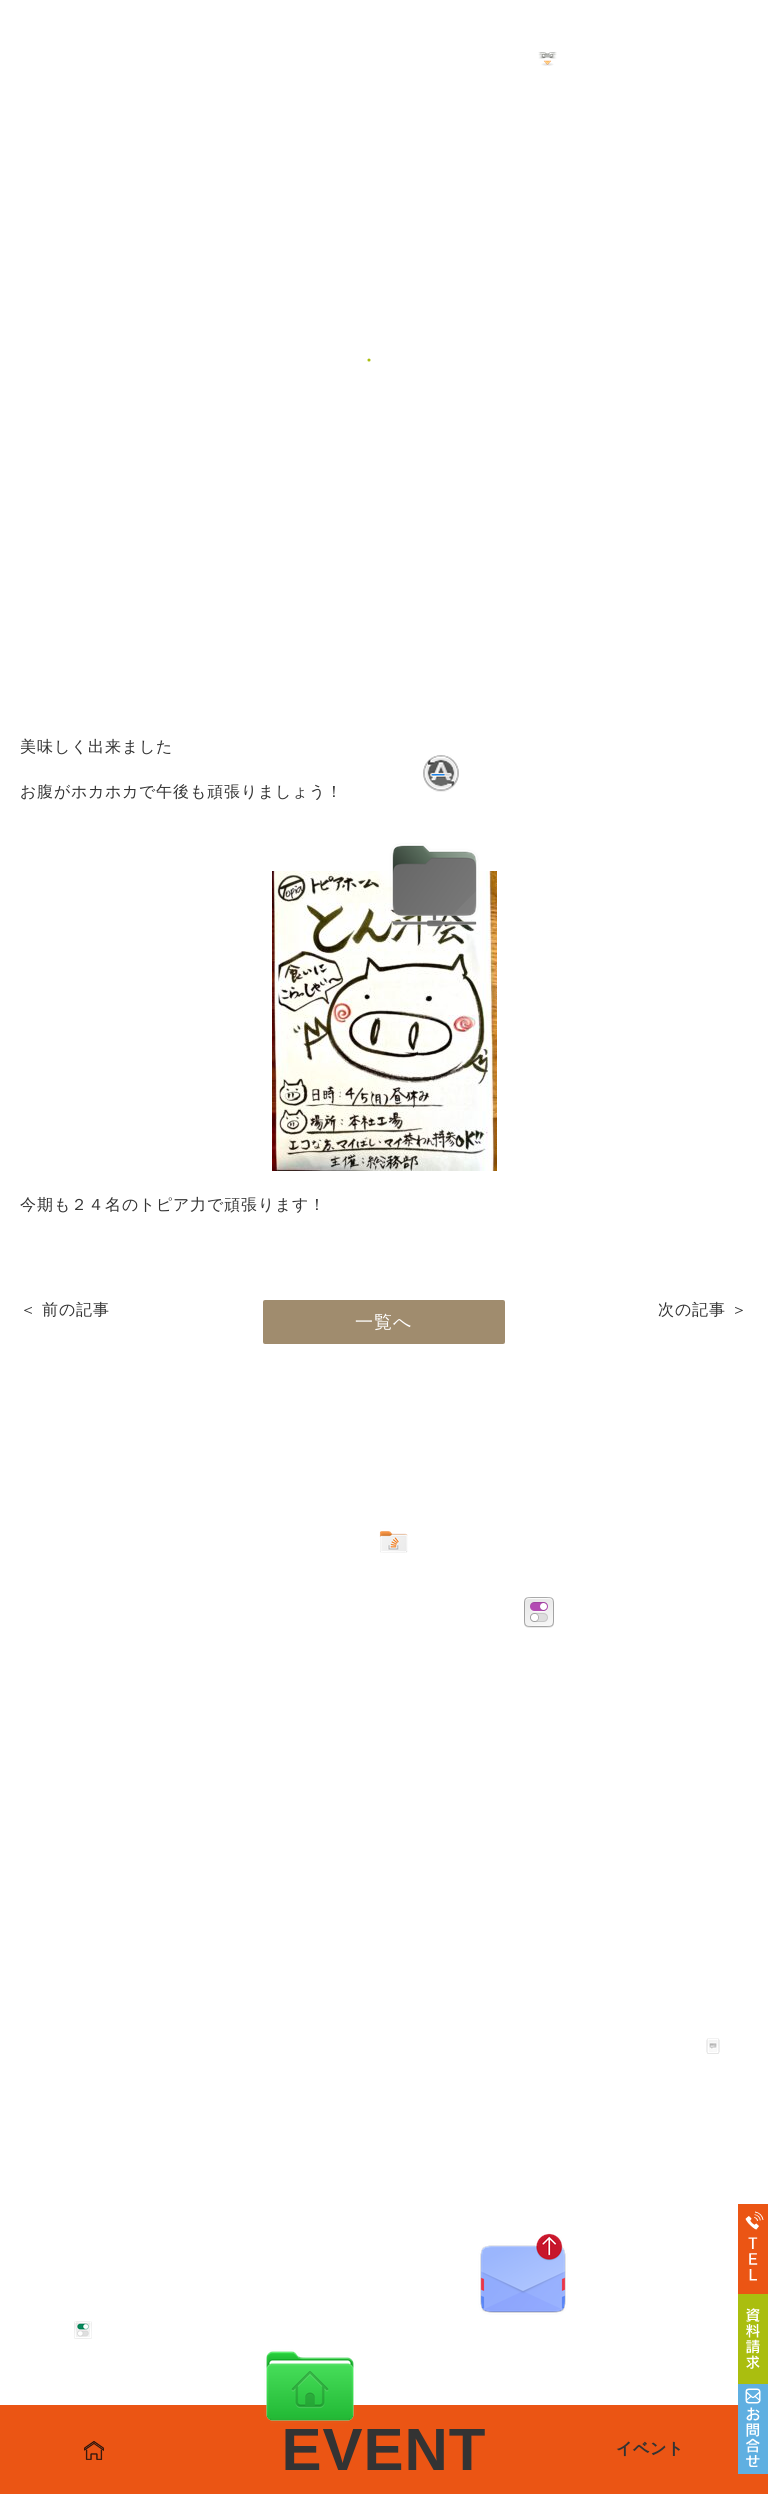 The image size is (768, 2494). Describe the element at coordinates (434, 884) in the screenshot. I see `access a remote or network folder` at that location.